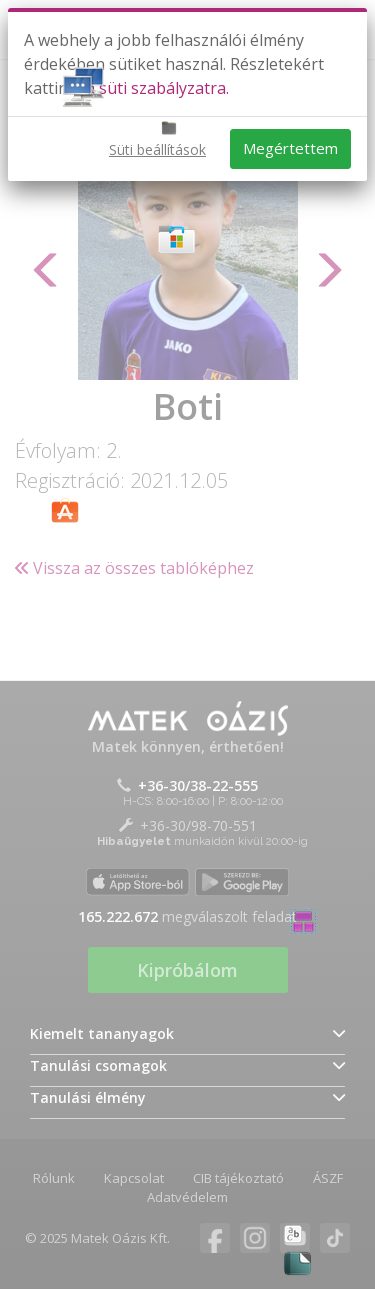 The width and height of the screenshot is (375, 1289). I want to click on change desktop wallpaper settings, so click(297, 1262).